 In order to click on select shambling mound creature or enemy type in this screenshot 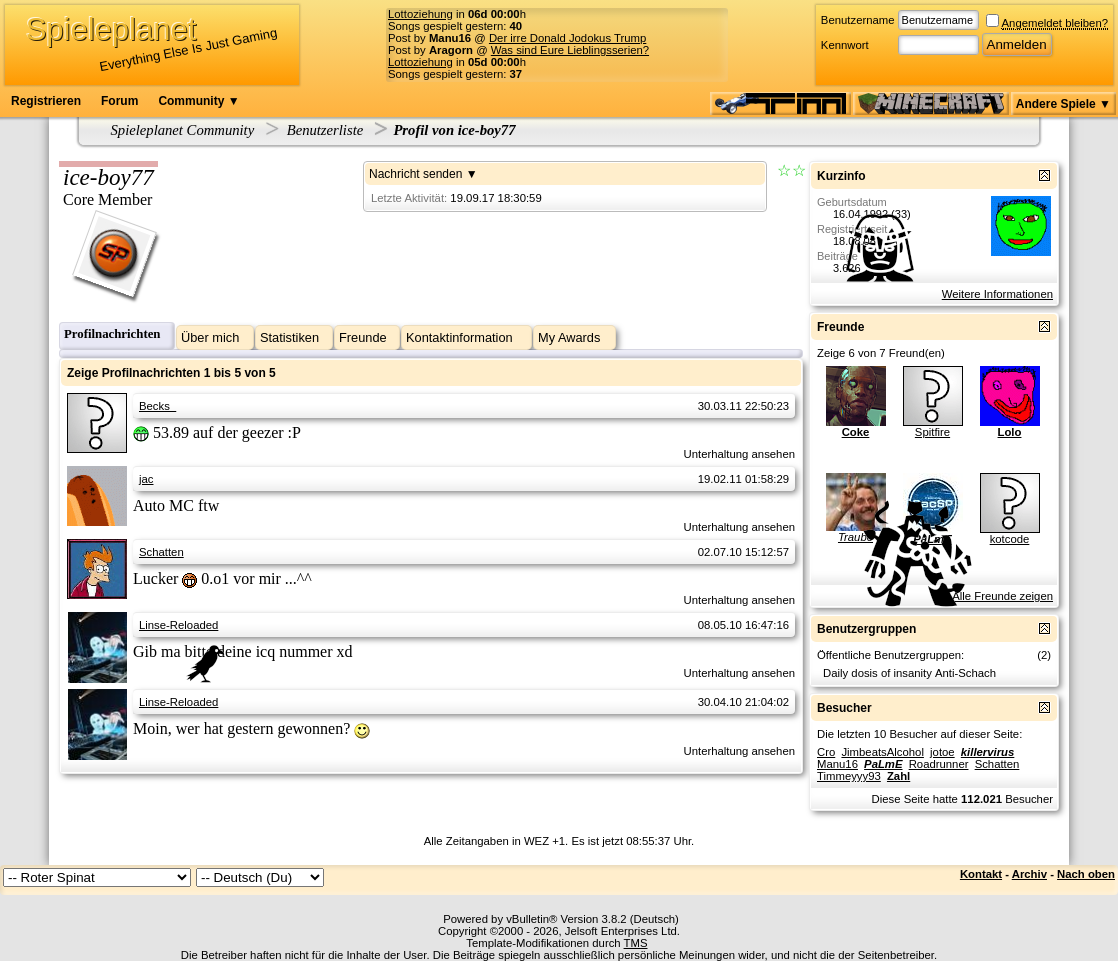, I will do `click(917, 553)`.